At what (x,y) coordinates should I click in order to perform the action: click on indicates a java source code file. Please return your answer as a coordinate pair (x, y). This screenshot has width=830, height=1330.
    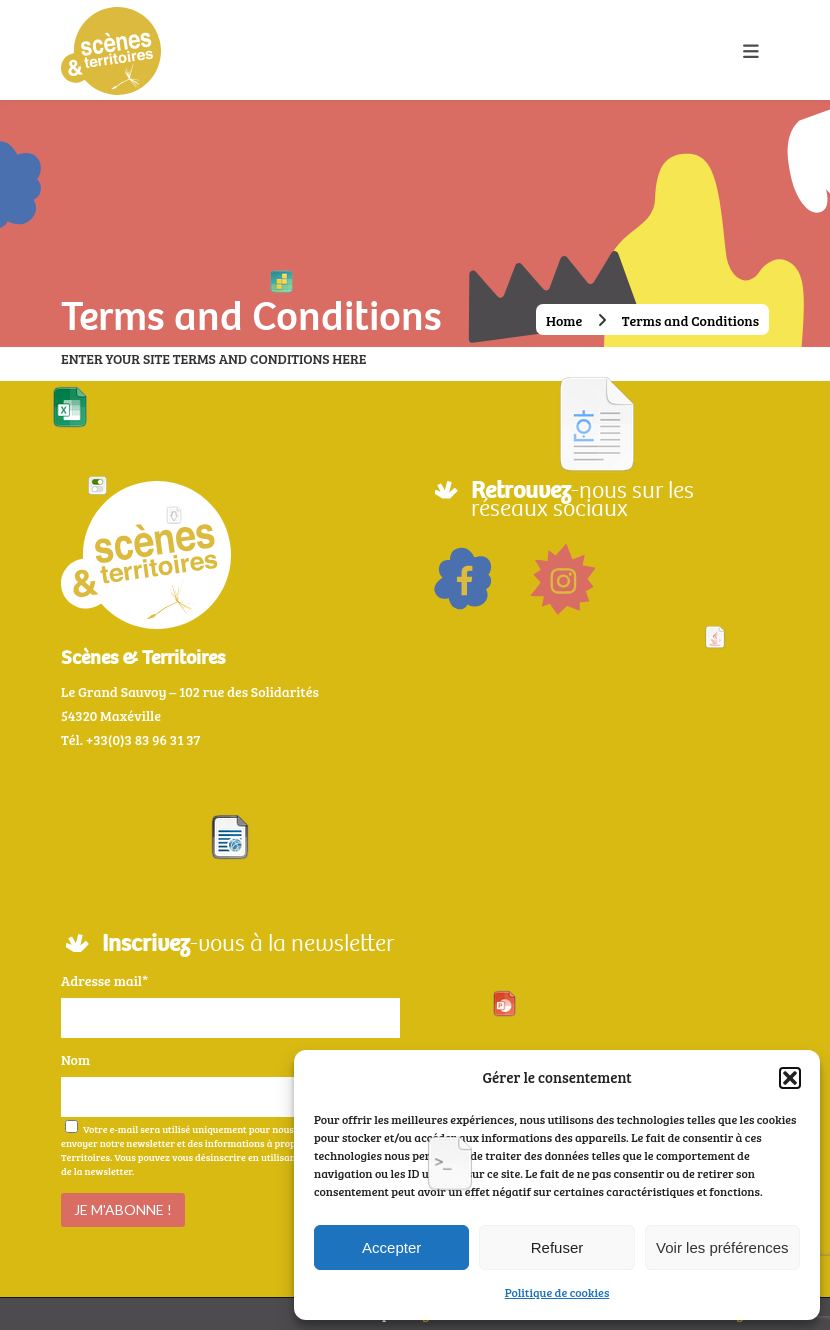
    Looking at the image, I should click on (715, 637).